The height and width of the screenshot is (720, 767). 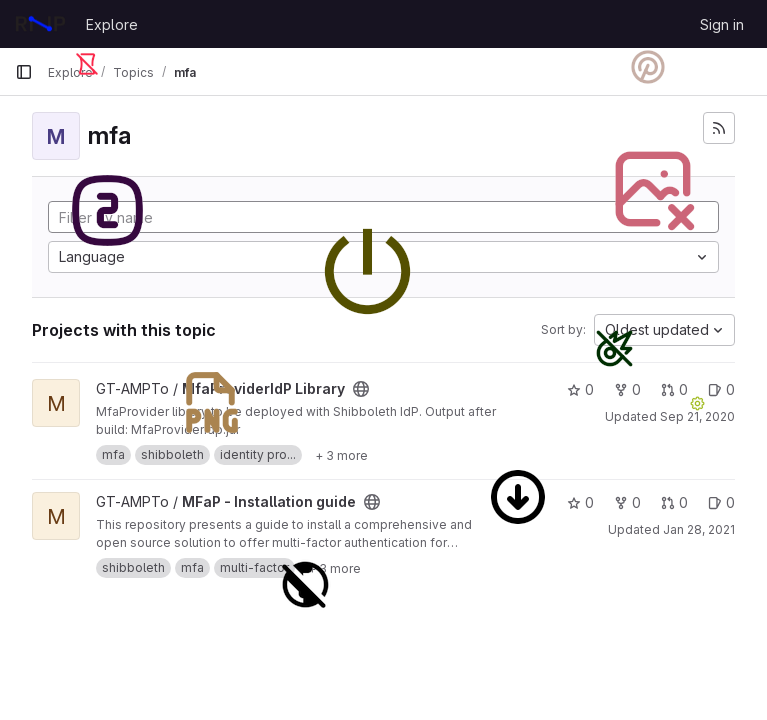 I want to click on indicates step 2 in a multi-step process, so click(x=107, y=210).